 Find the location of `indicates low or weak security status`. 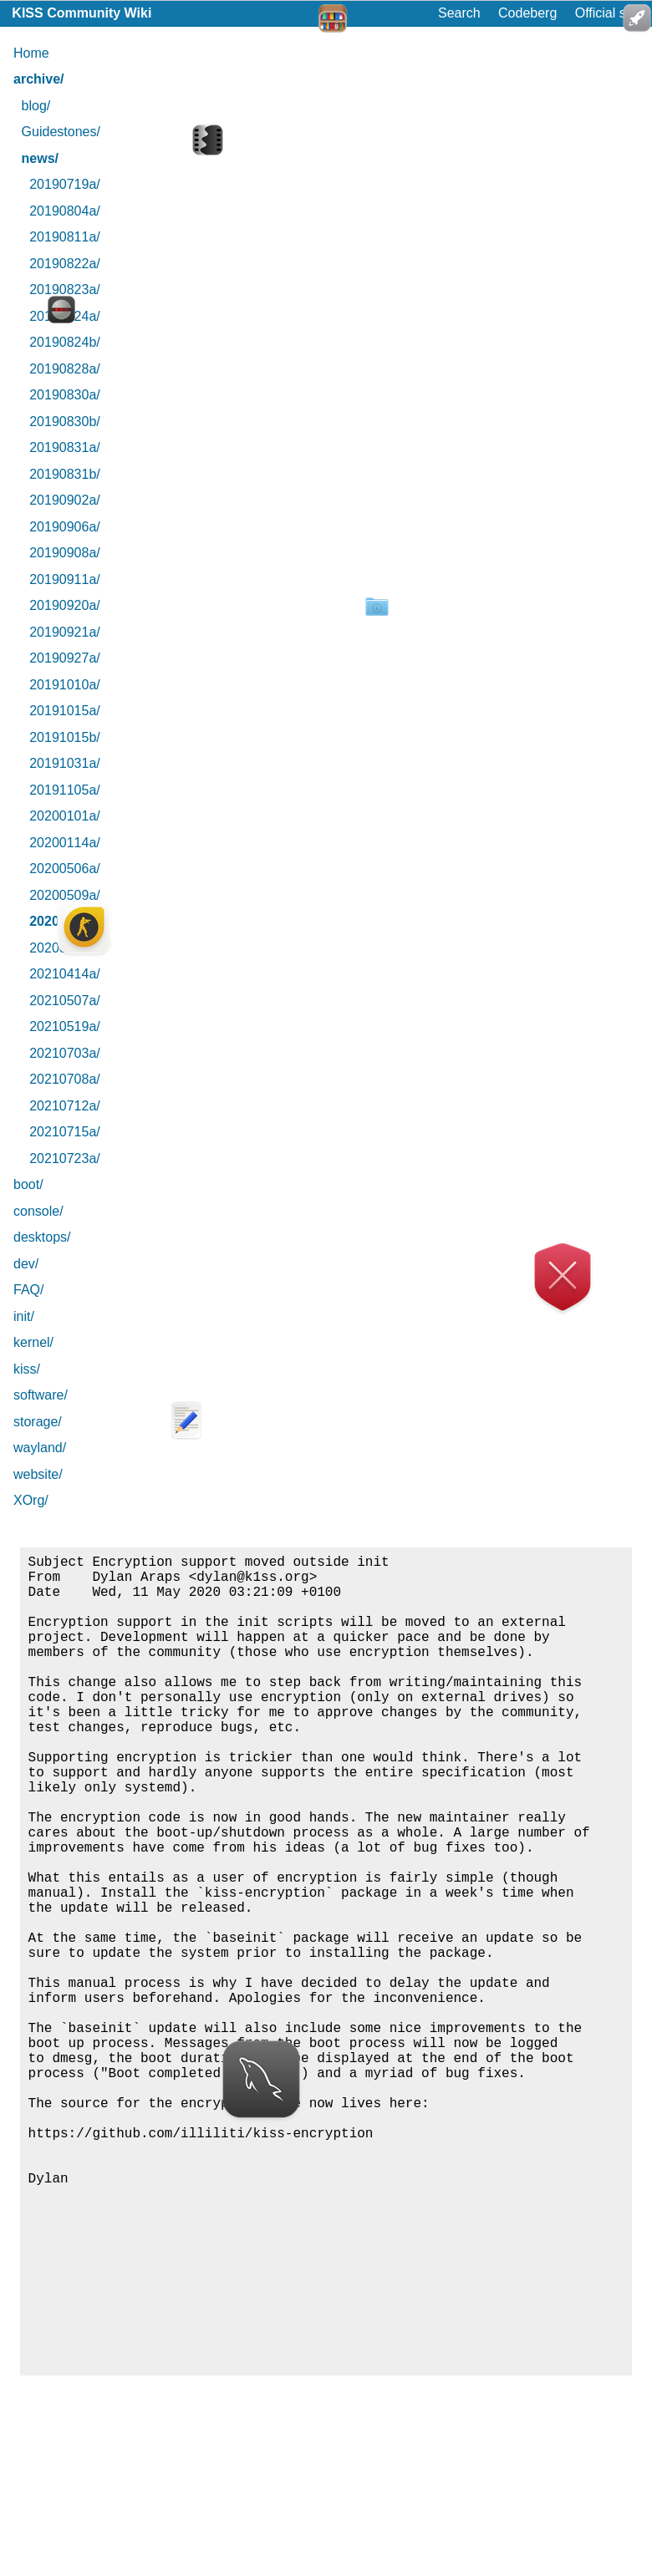

indicates low or weak security status is located at coordinates (563, 1279).